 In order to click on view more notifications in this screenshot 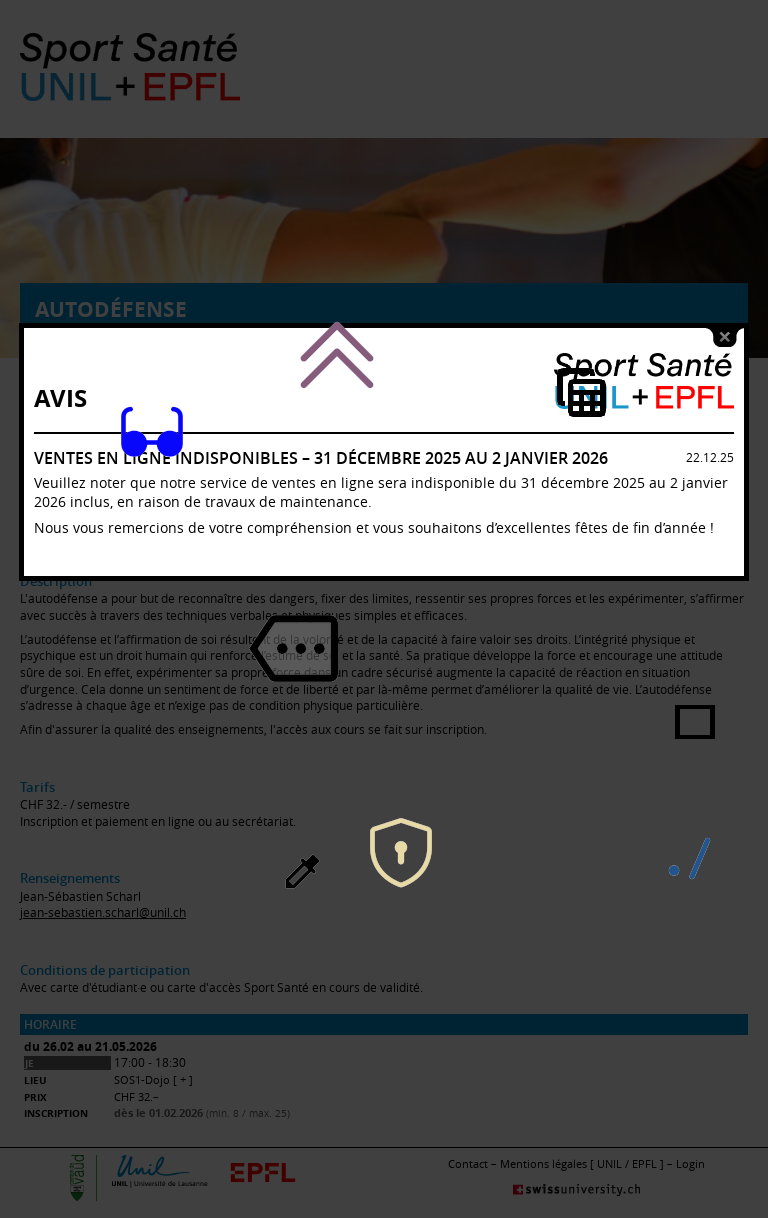, I will do `click(293, 648)`.